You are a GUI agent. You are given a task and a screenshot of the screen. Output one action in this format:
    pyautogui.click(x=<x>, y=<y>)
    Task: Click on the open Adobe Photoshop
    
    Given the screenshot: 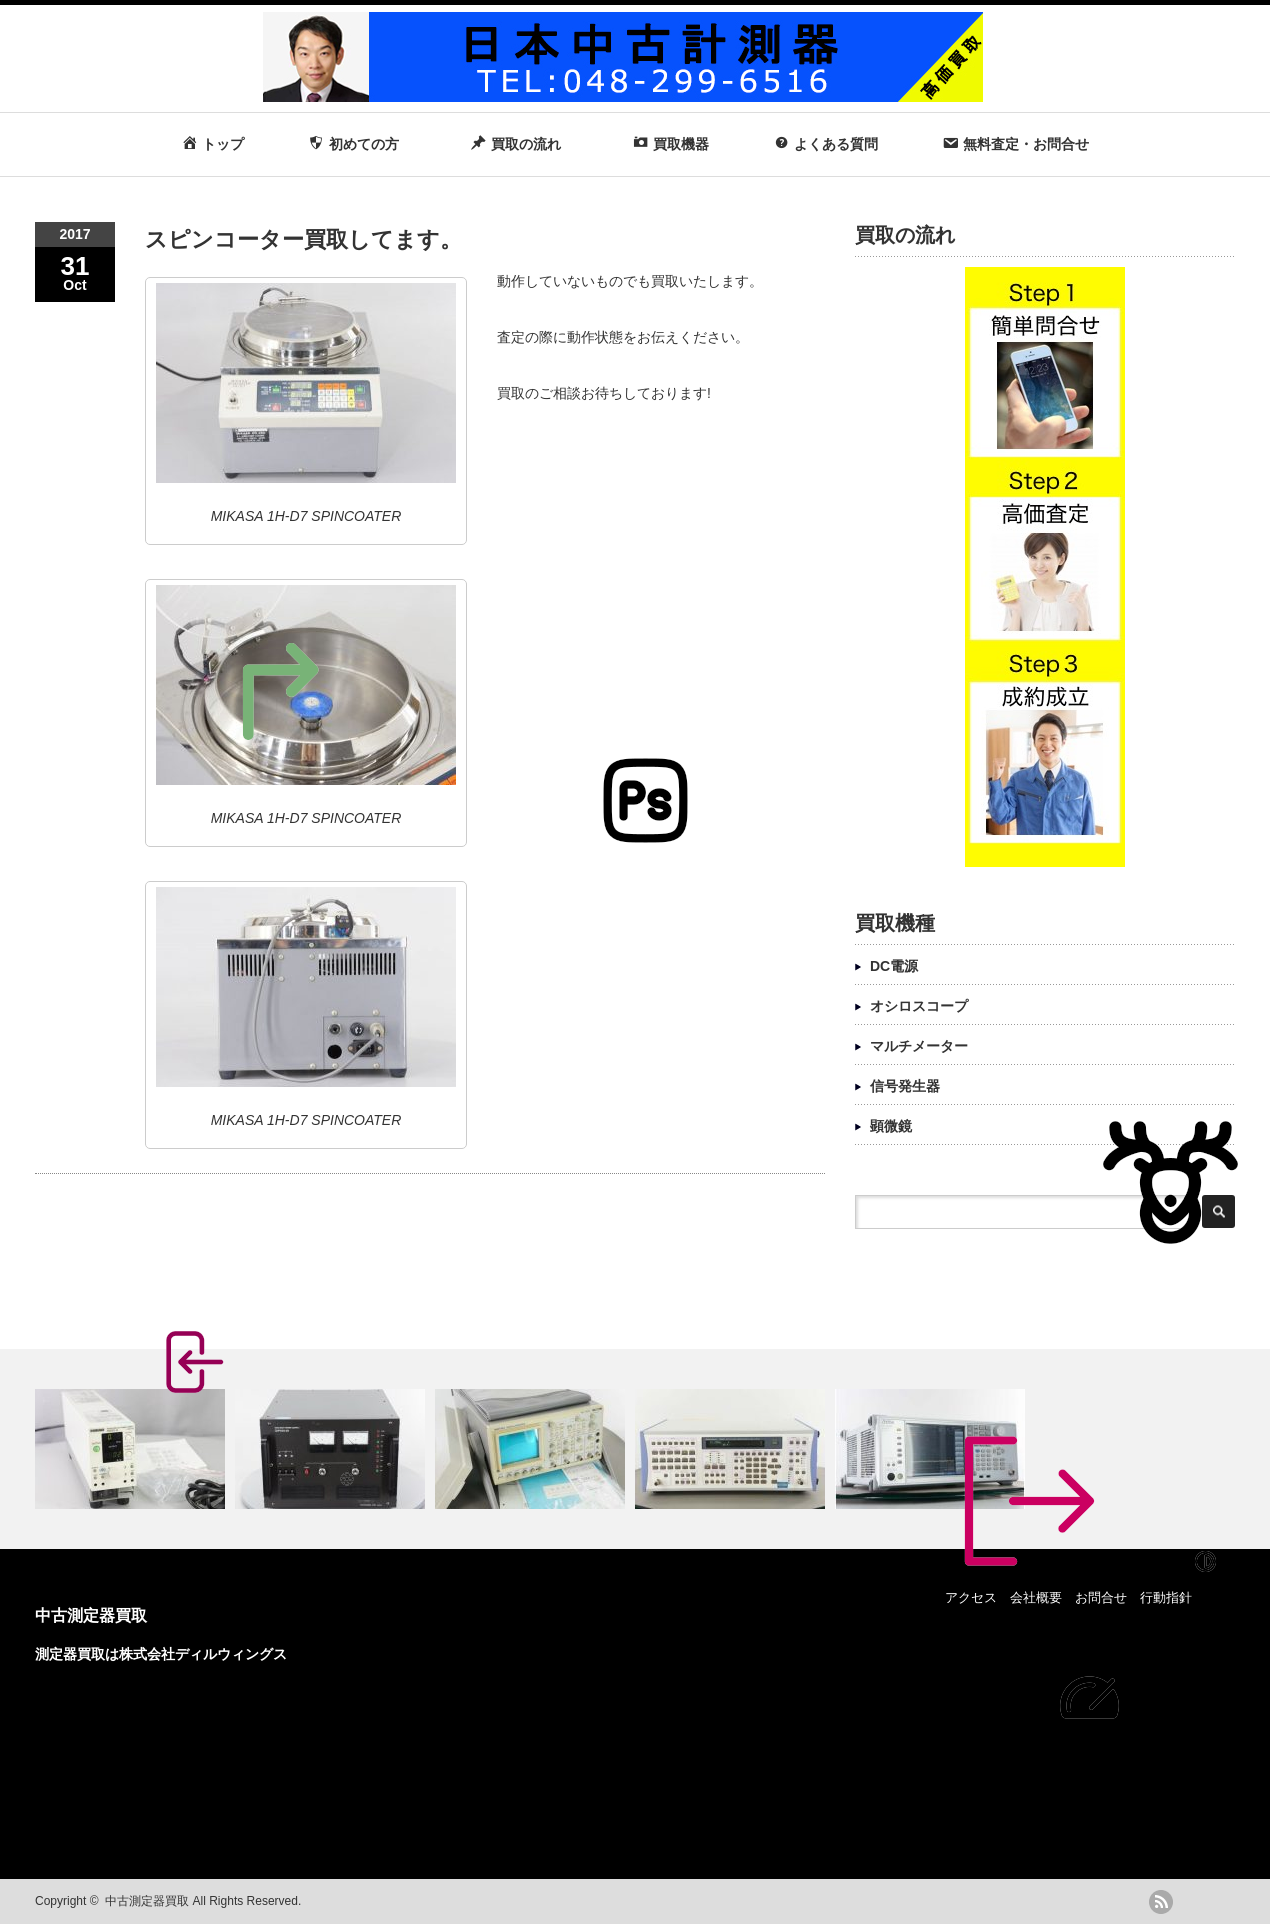 What is the action you would take?
    pyautogui.click(x=645, y=800)
    